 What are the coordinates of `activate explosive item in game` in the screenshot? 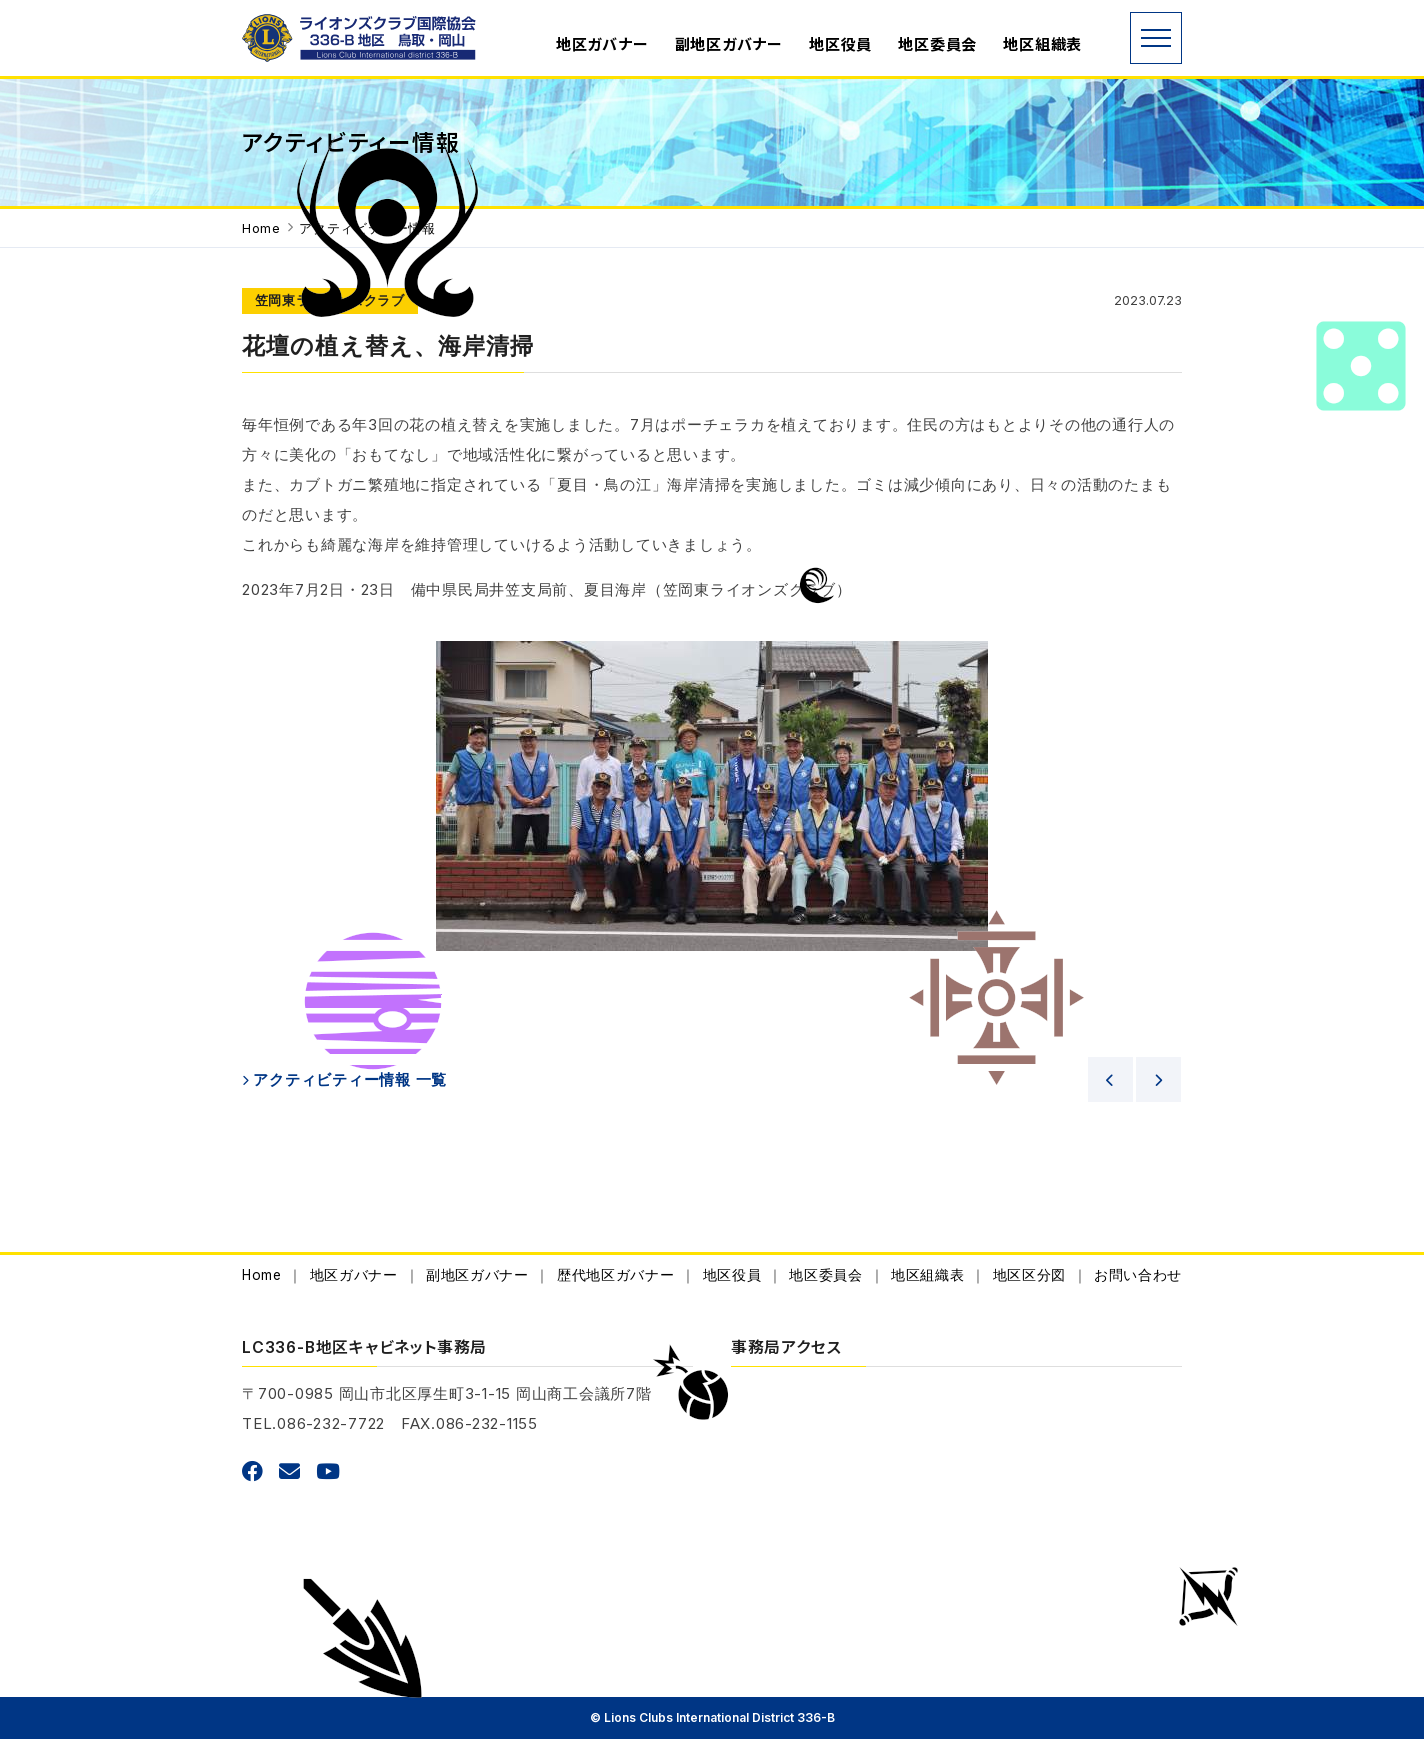 It's located at (690, 1382).